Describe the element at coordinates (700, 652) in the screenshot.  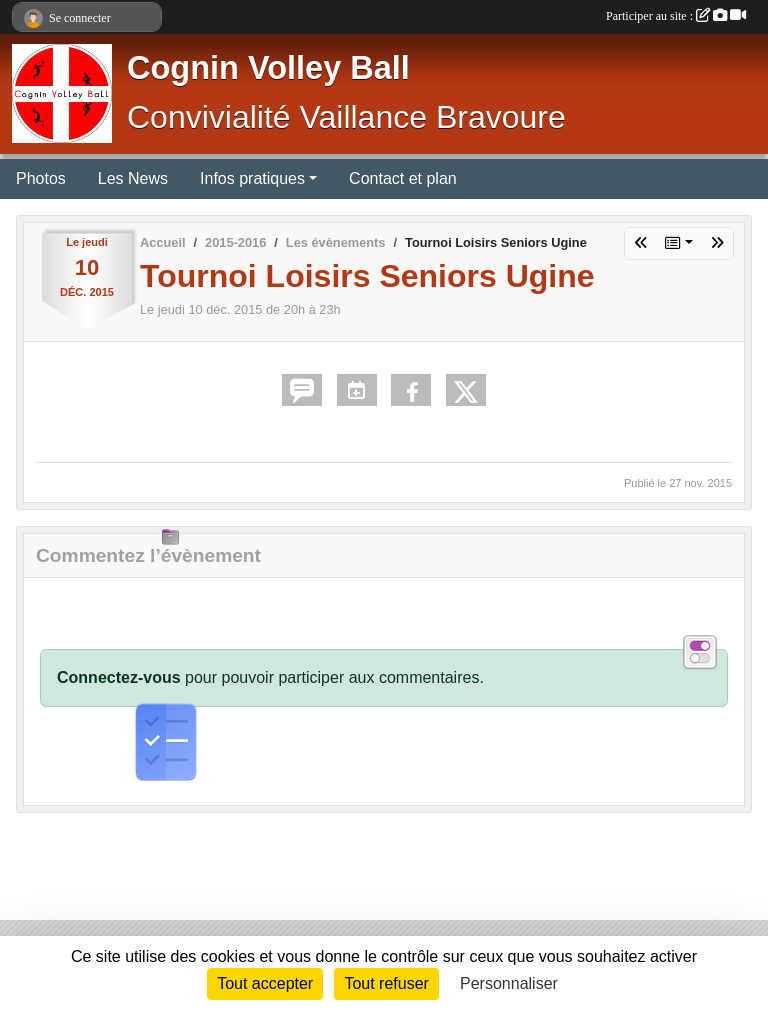
I see `open desktop preferences or settings` at that location.